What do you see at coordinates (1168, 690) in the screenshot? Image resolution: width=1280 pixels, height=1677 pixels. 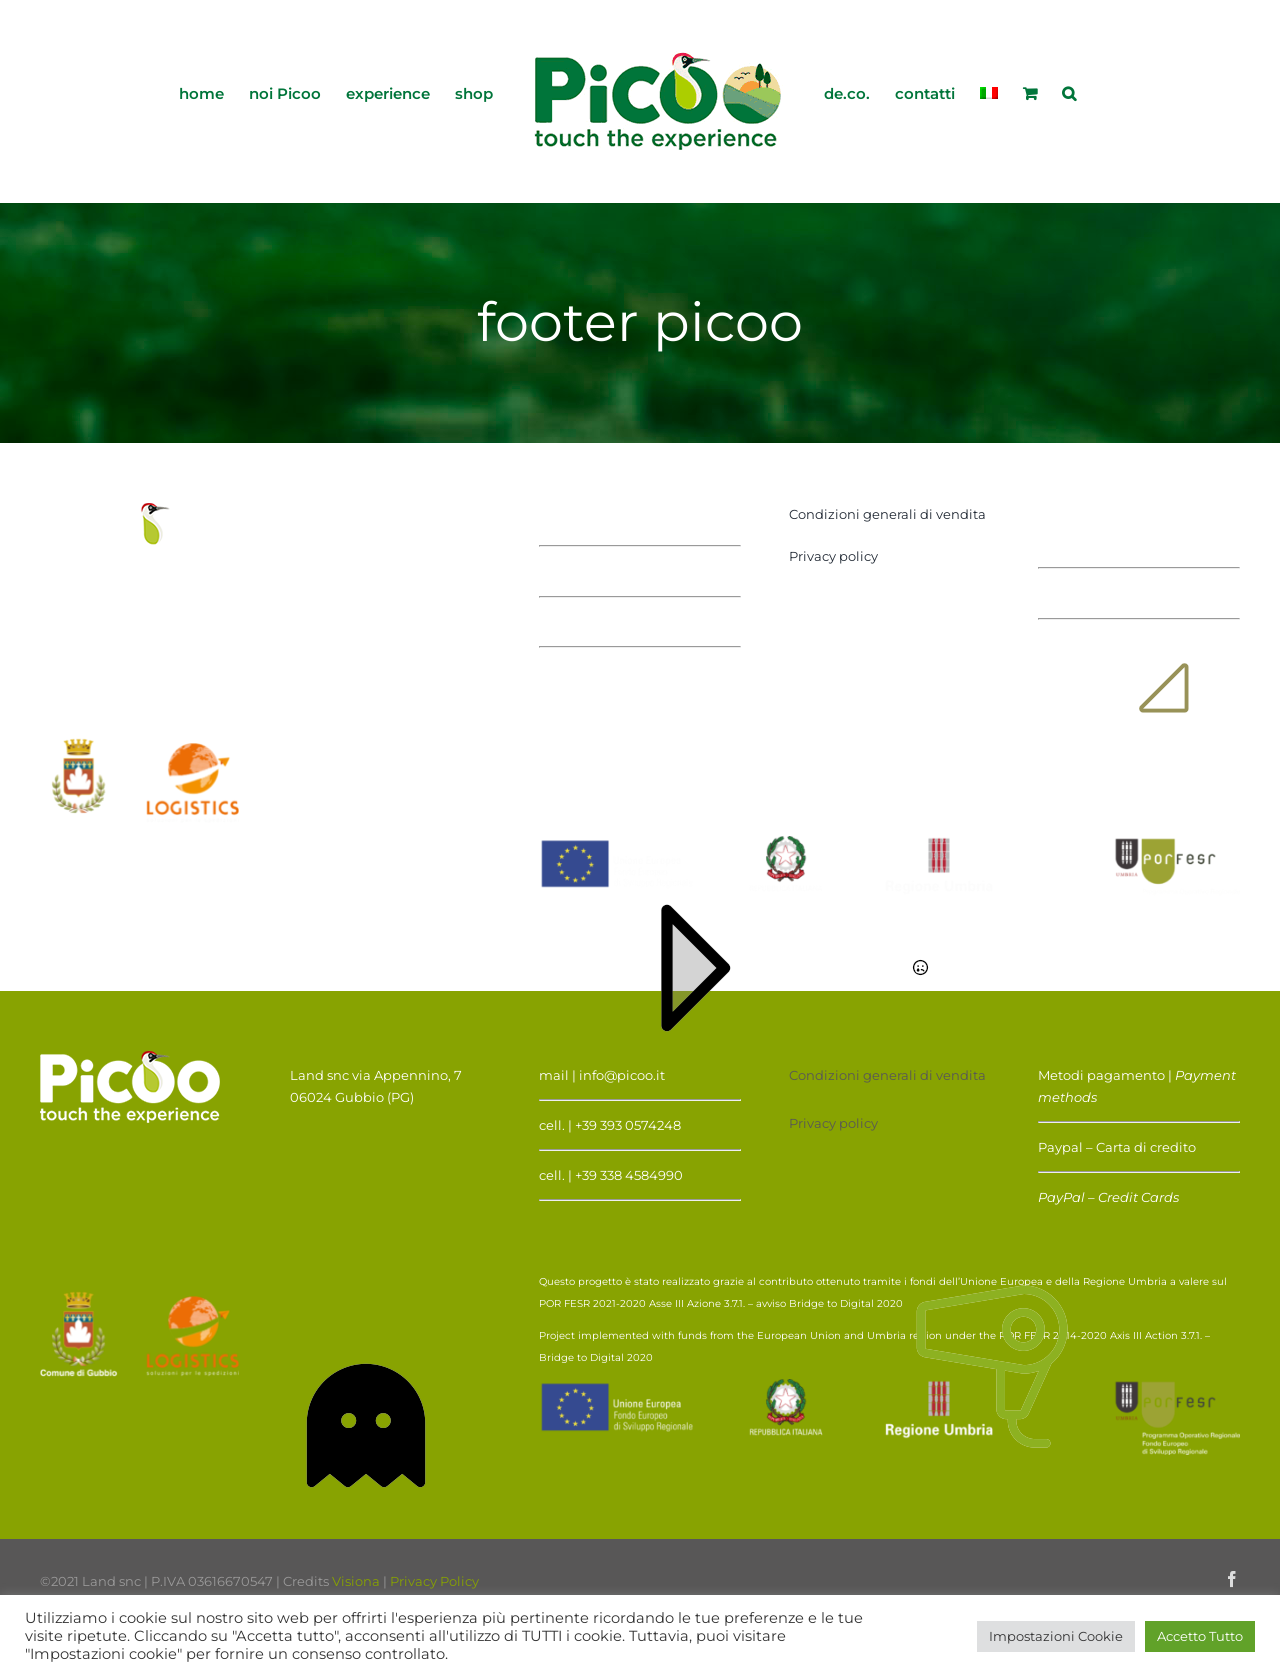 I see `indicates no cellular signal available` at bounding box center [1168, 690].